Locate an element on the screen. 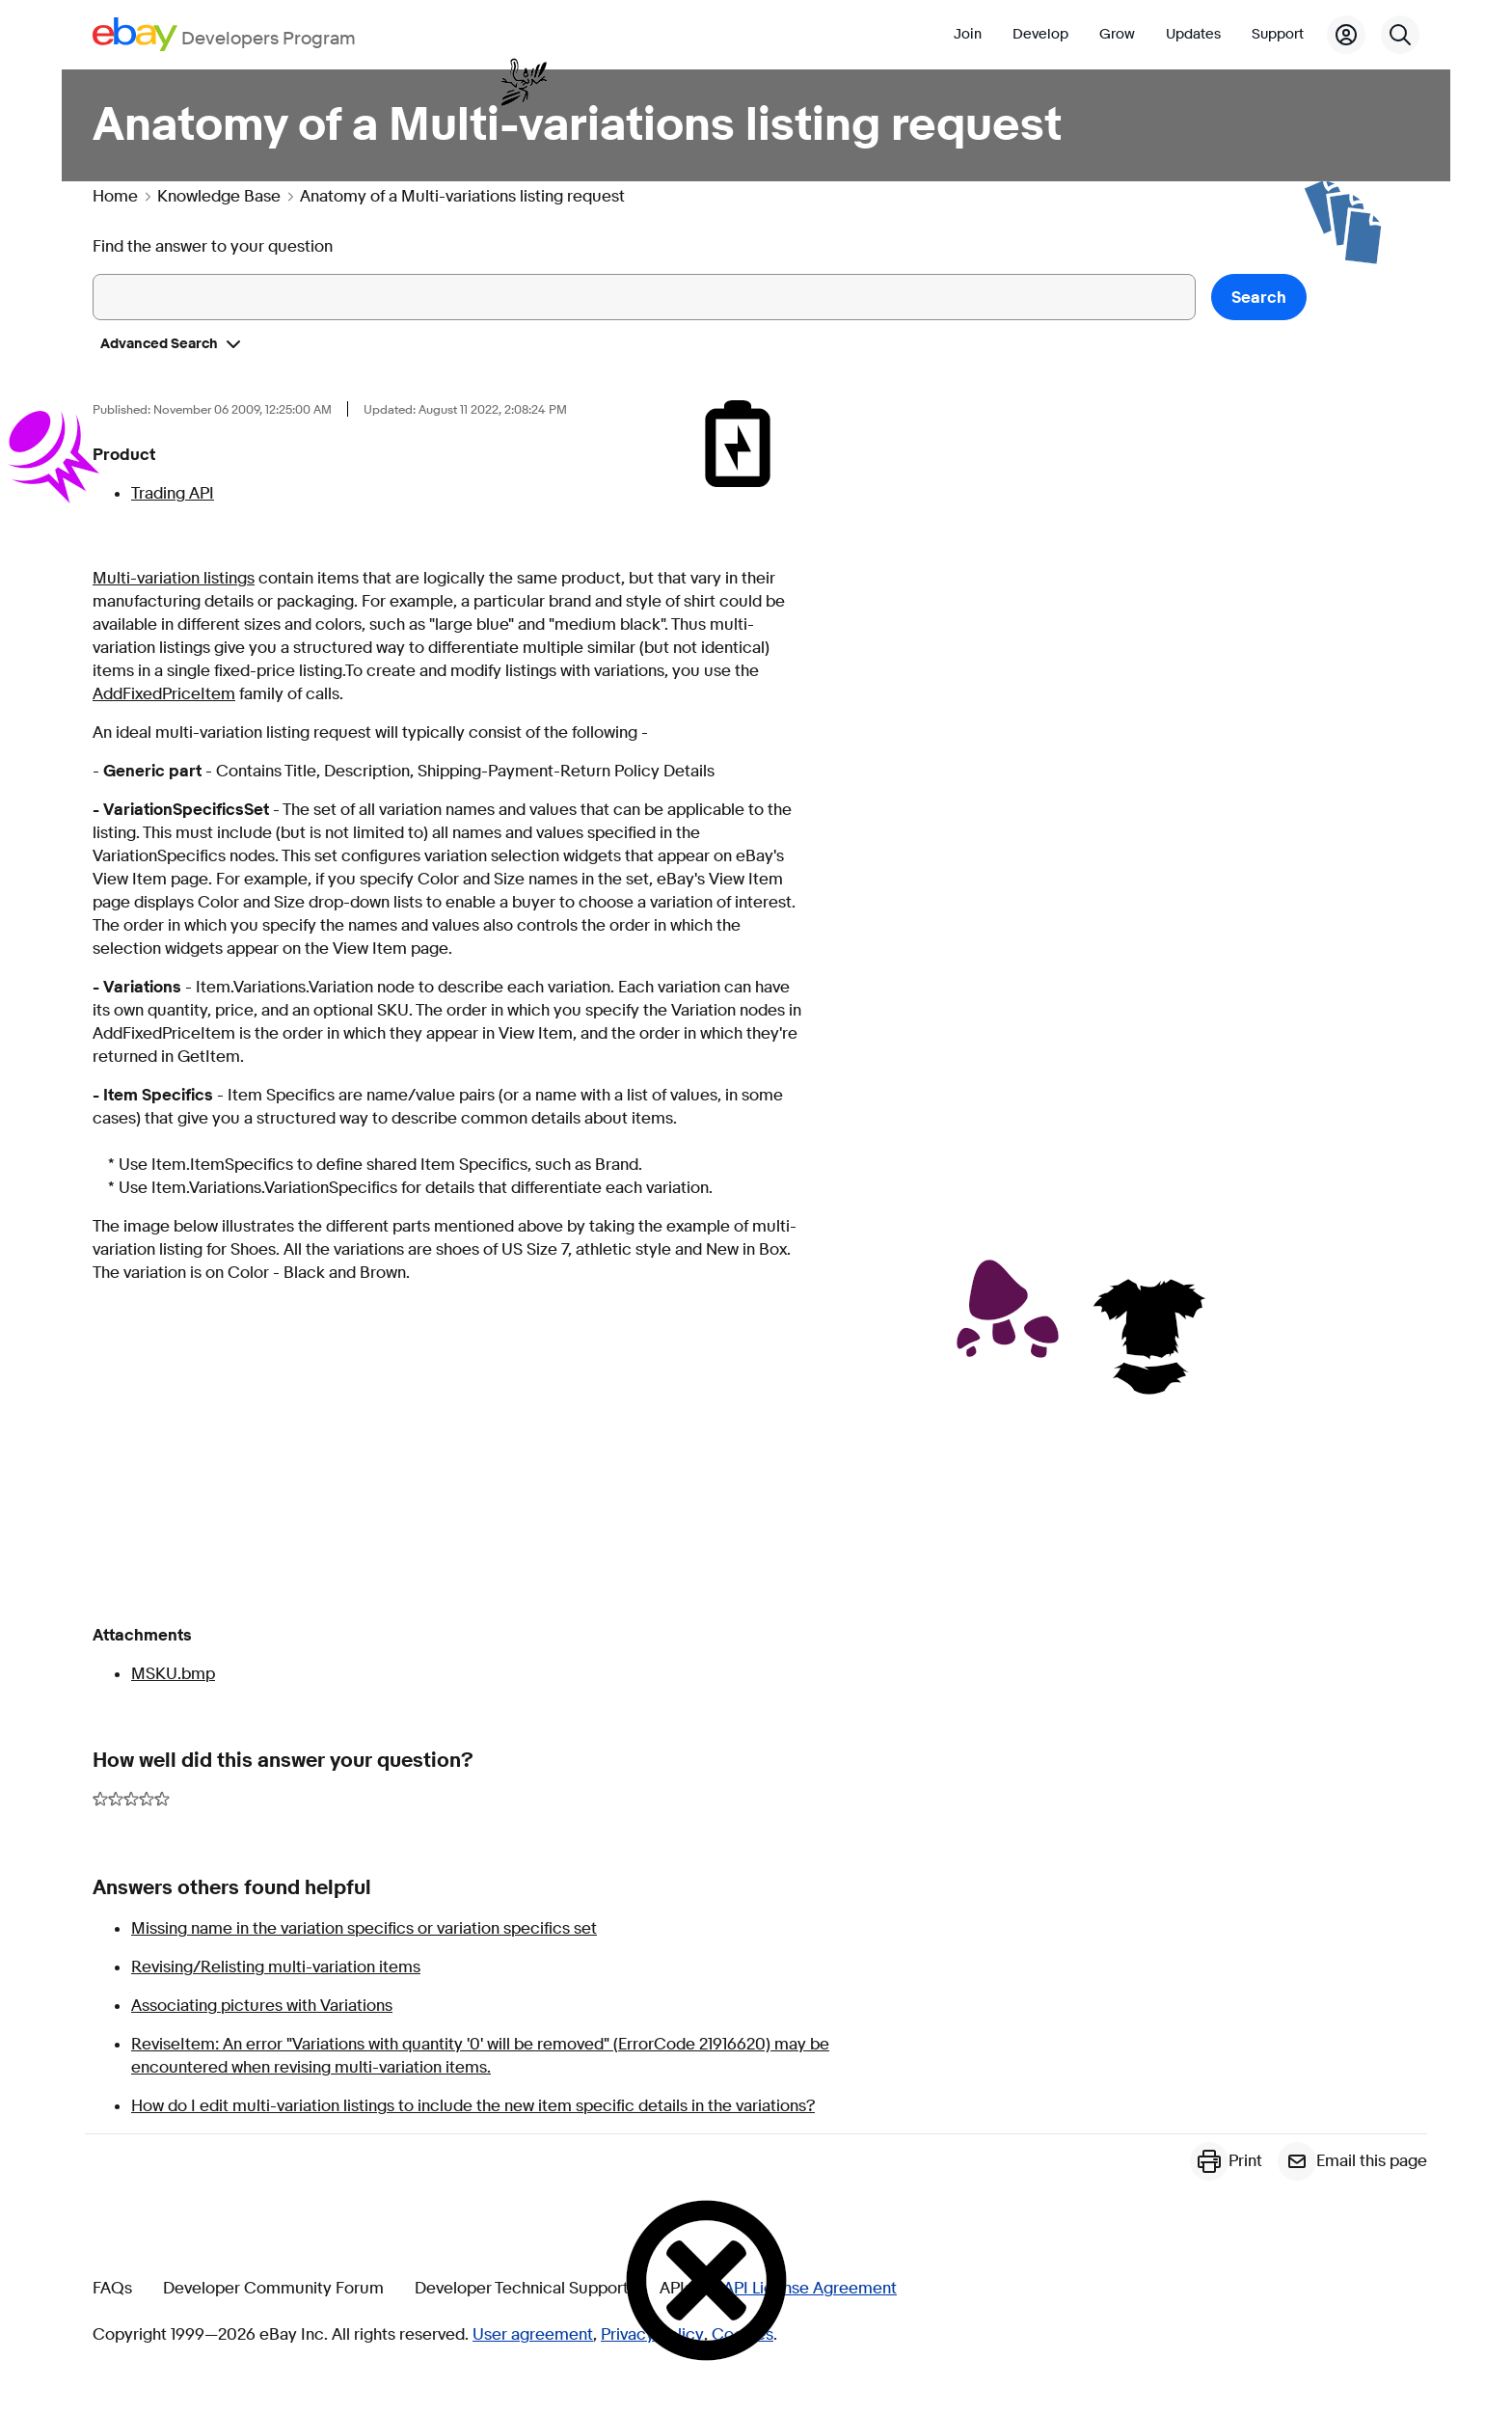 The image size is (1512, 2414). protect or defend eggs in a game is located at coordinates (53, 457).